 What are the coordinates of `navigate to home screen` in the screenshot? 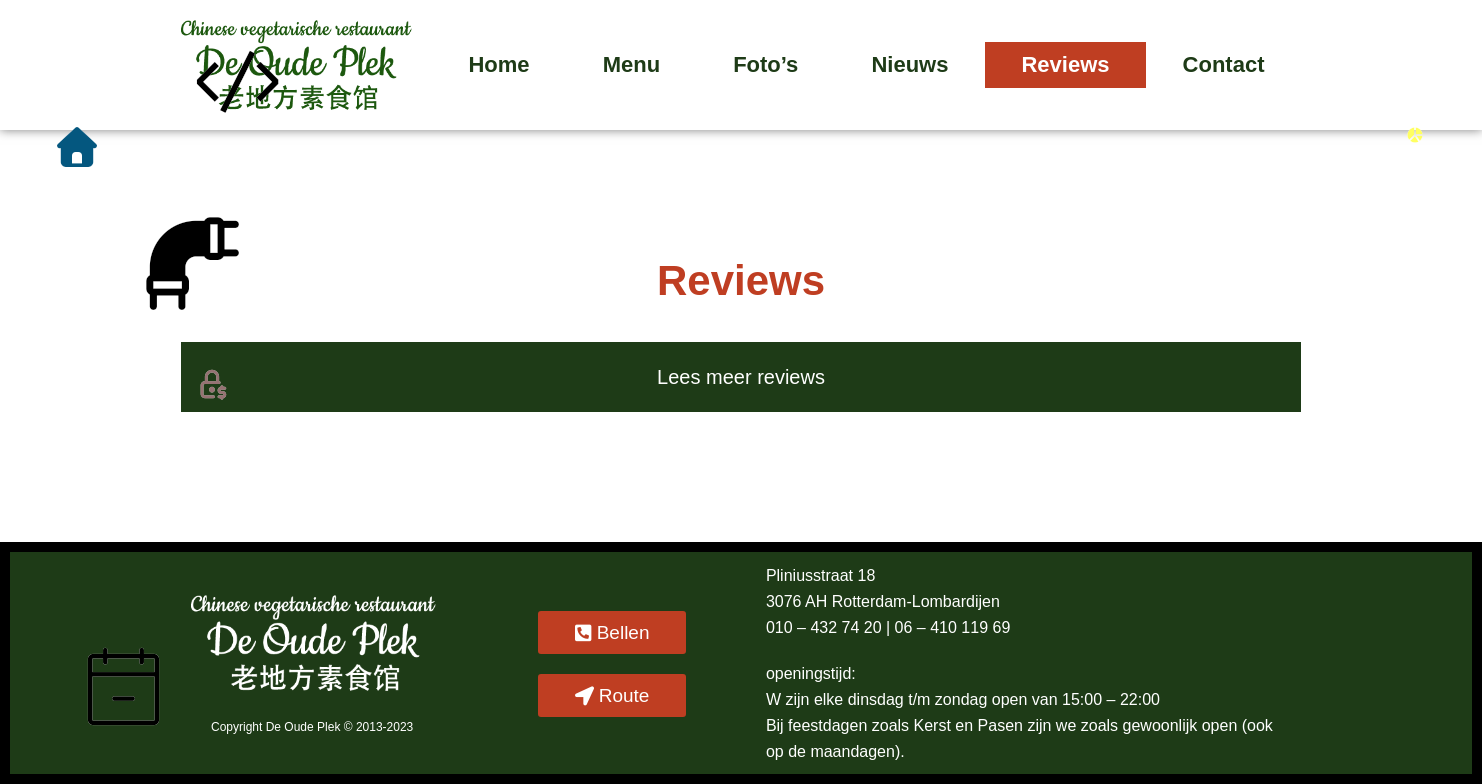 It's located at (77, 147).